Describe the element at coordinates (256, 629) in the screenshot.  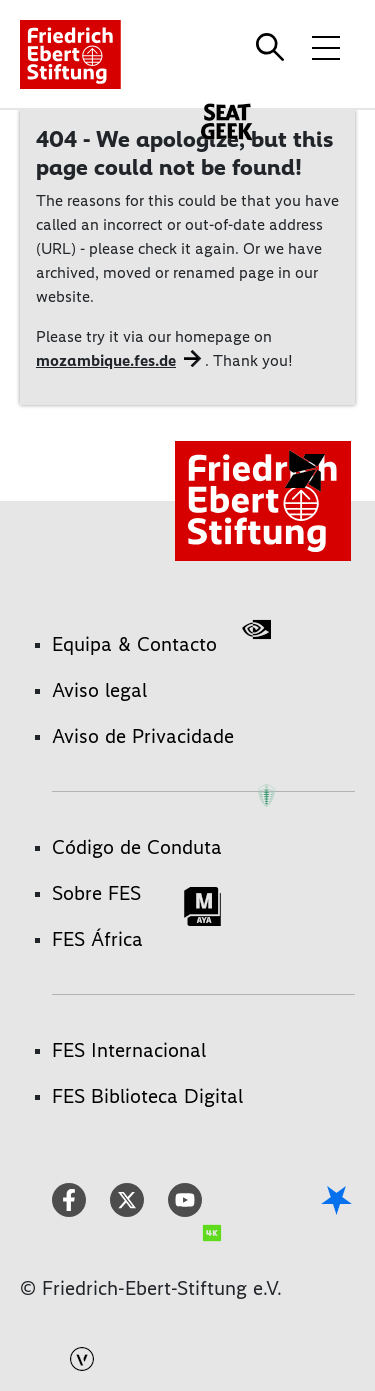
I see `nvidia brand logo` at that location.